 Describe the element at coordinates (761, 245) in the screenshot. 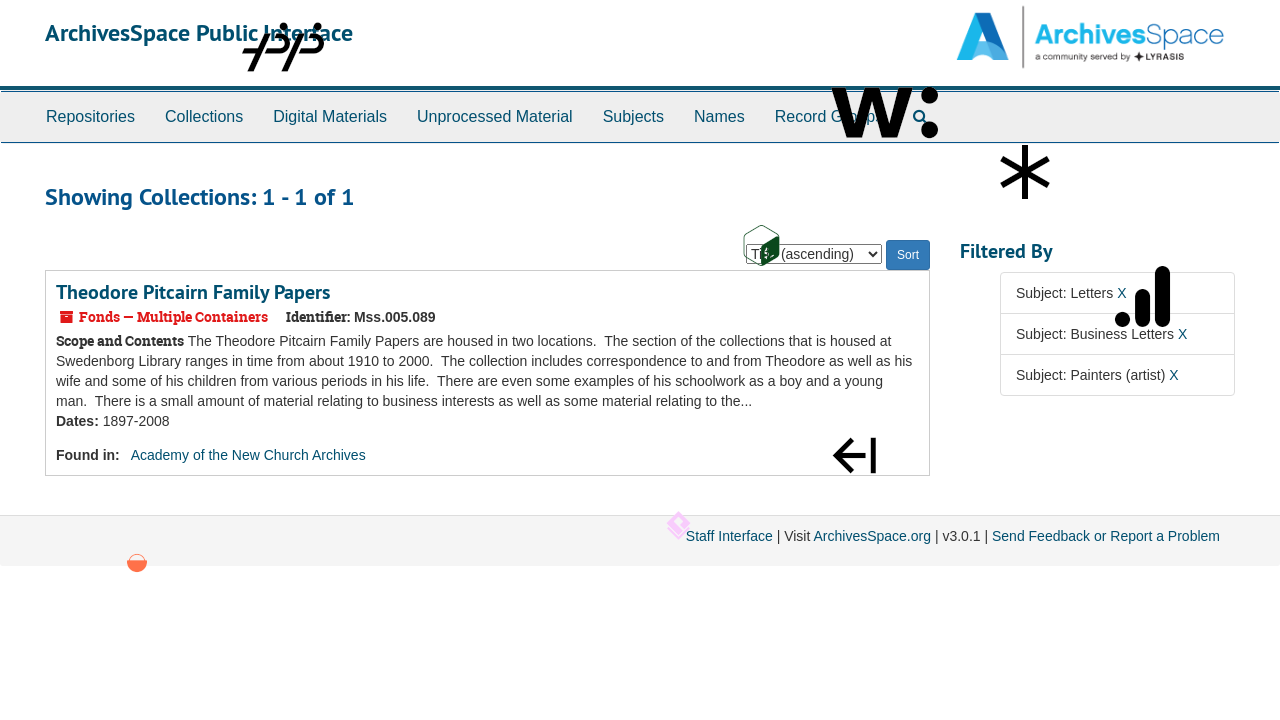

I see `open terminal or command line interface` at that location.